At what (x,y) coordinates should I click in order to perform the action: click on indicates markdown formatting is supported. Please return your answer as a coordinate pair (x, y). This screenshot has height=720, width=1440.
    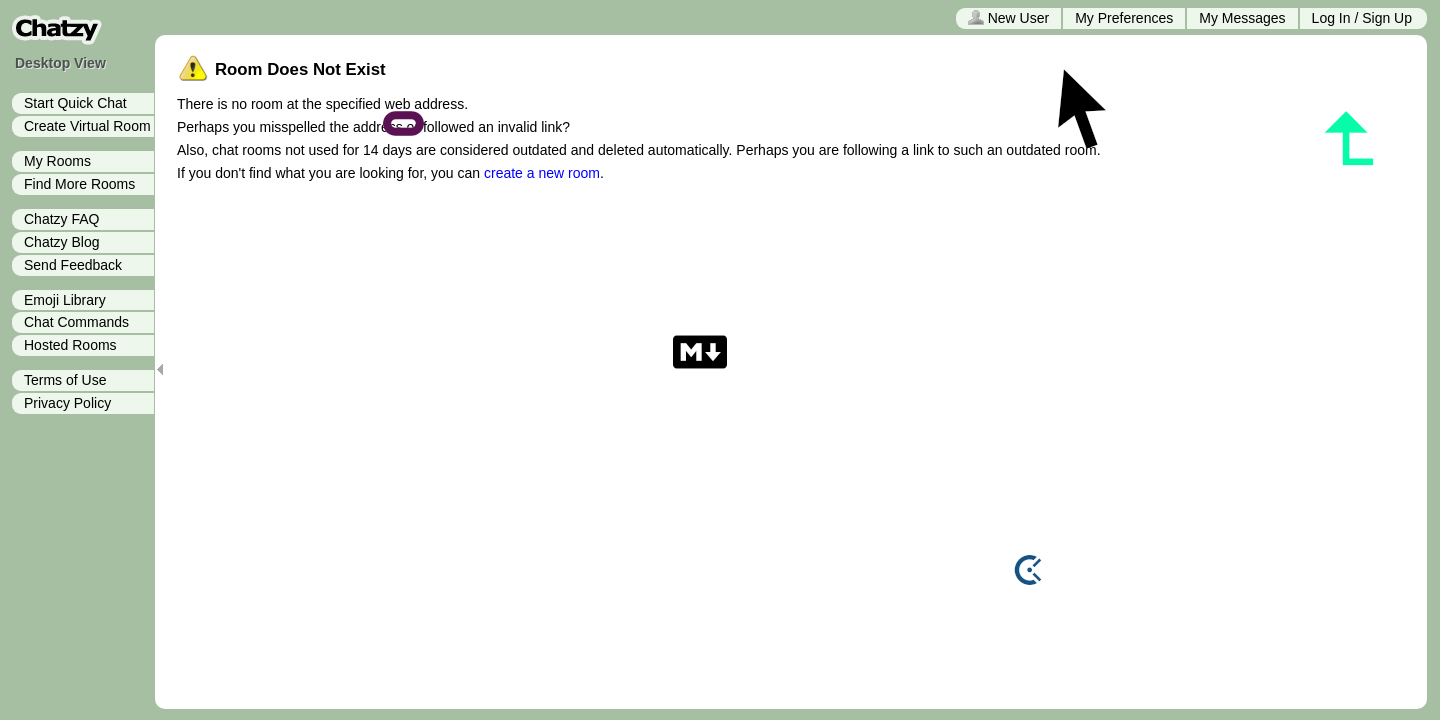
    Looking at the image, I should click on (700, 352).